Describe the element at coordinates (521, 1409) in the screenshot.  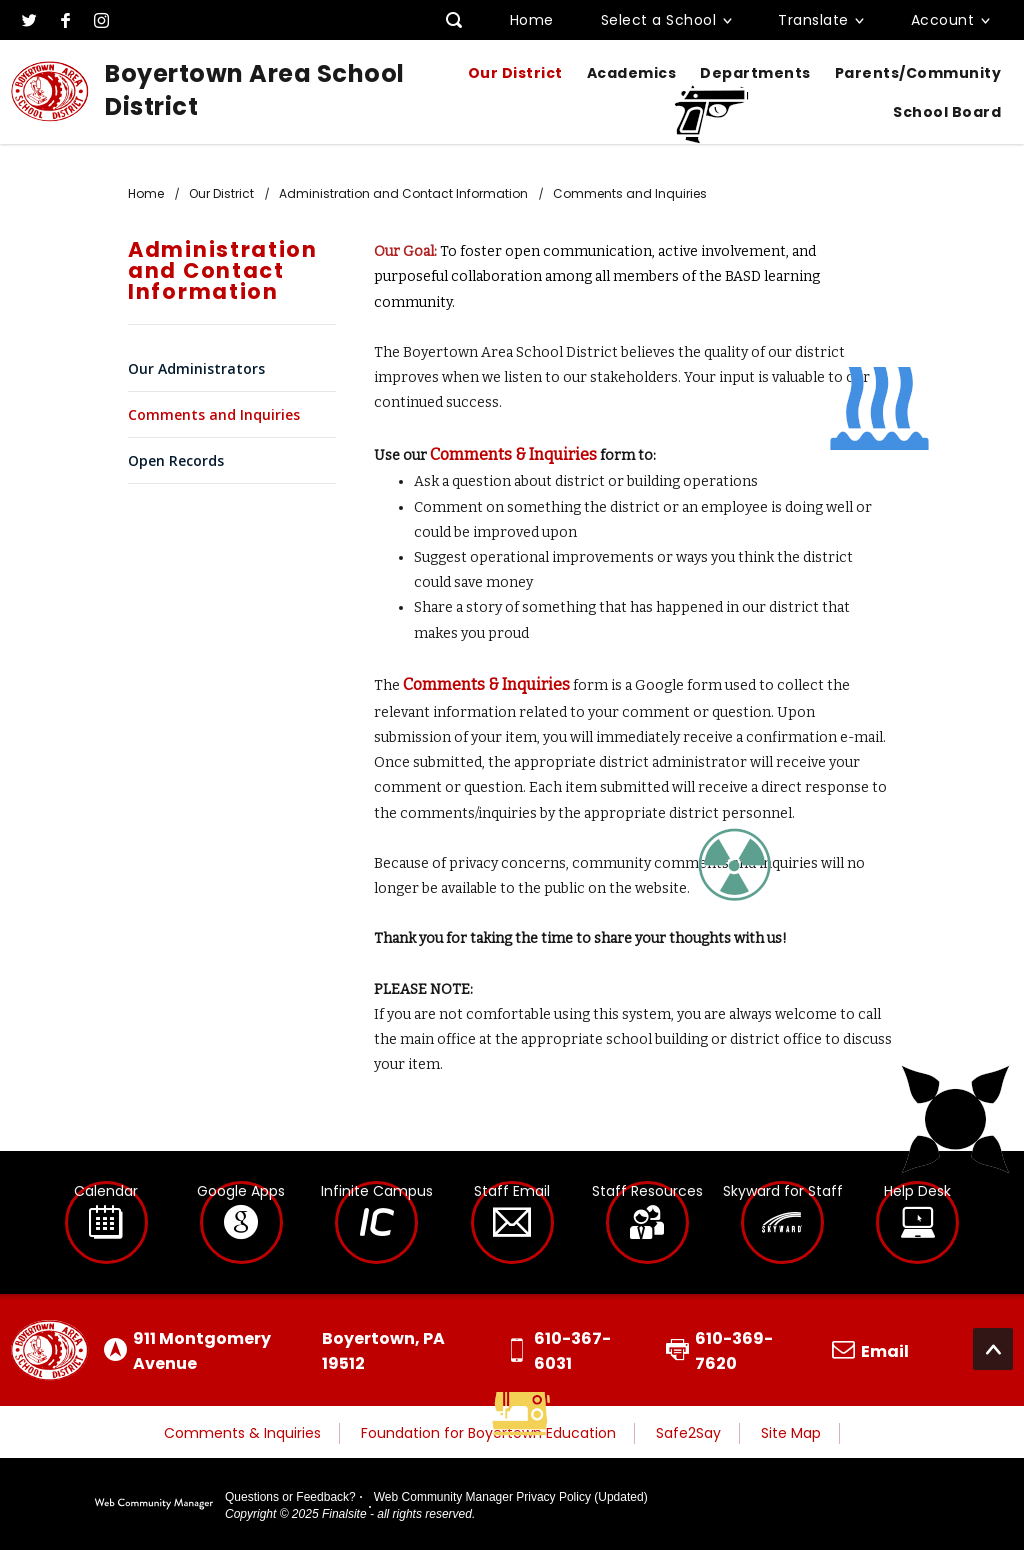
I see `access sewing or crafting tools` at that location.